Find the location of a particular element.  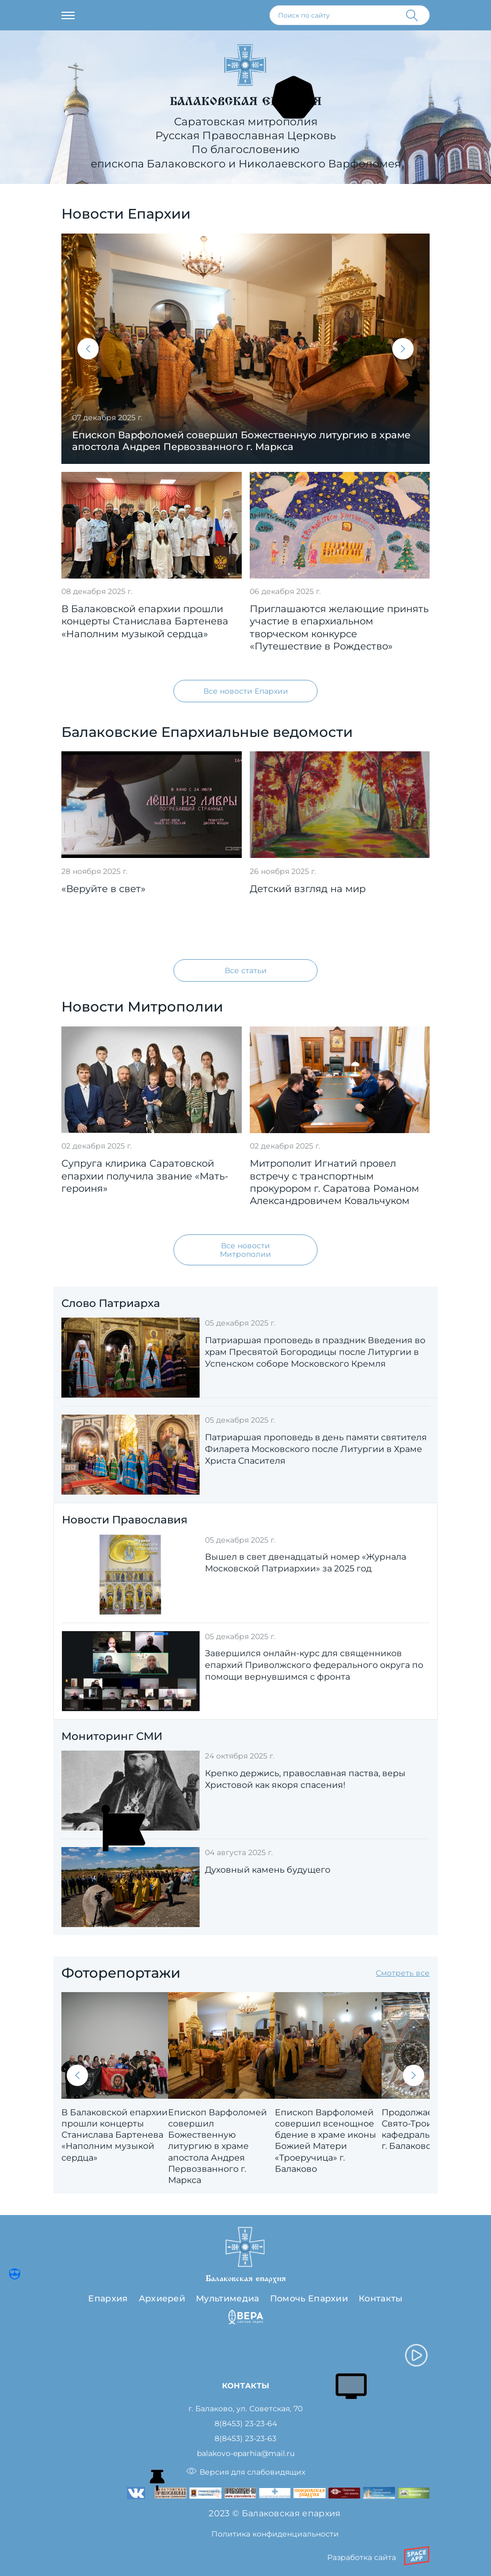

react to a message with love is located at coordinates (14, 2274).